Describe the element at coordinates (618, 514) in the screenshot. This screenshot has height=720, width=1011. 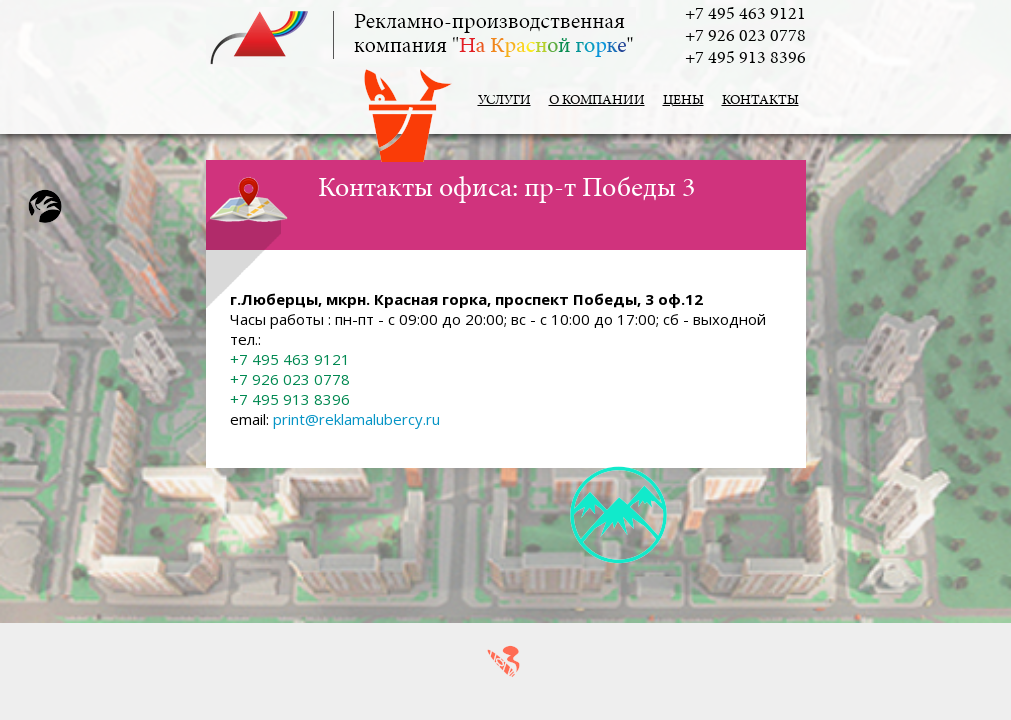
I see `view mountain or hiking trails` at that location.